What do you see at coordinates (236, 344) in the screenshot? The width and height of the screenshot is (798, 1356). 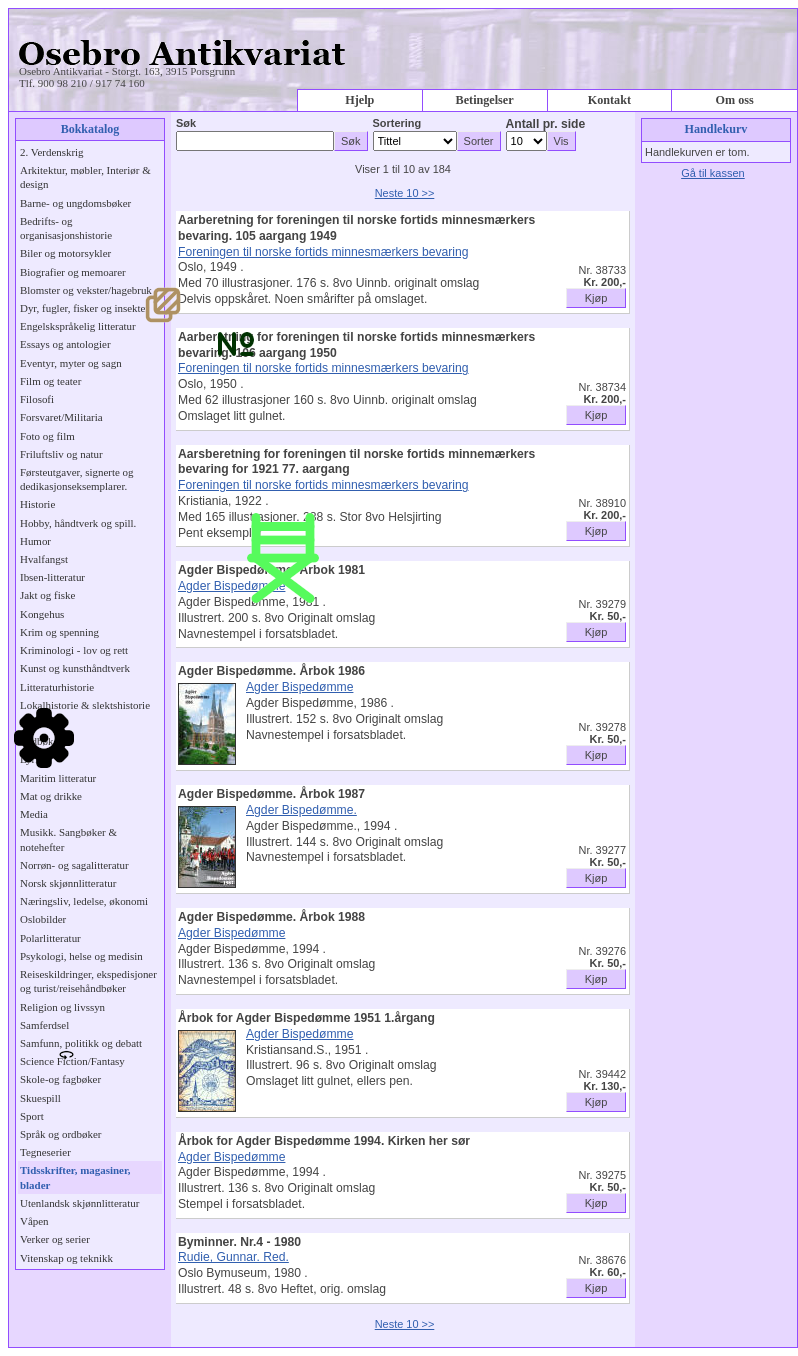 I see `insert a number or numero symbol` at bounding box center [236, 344].